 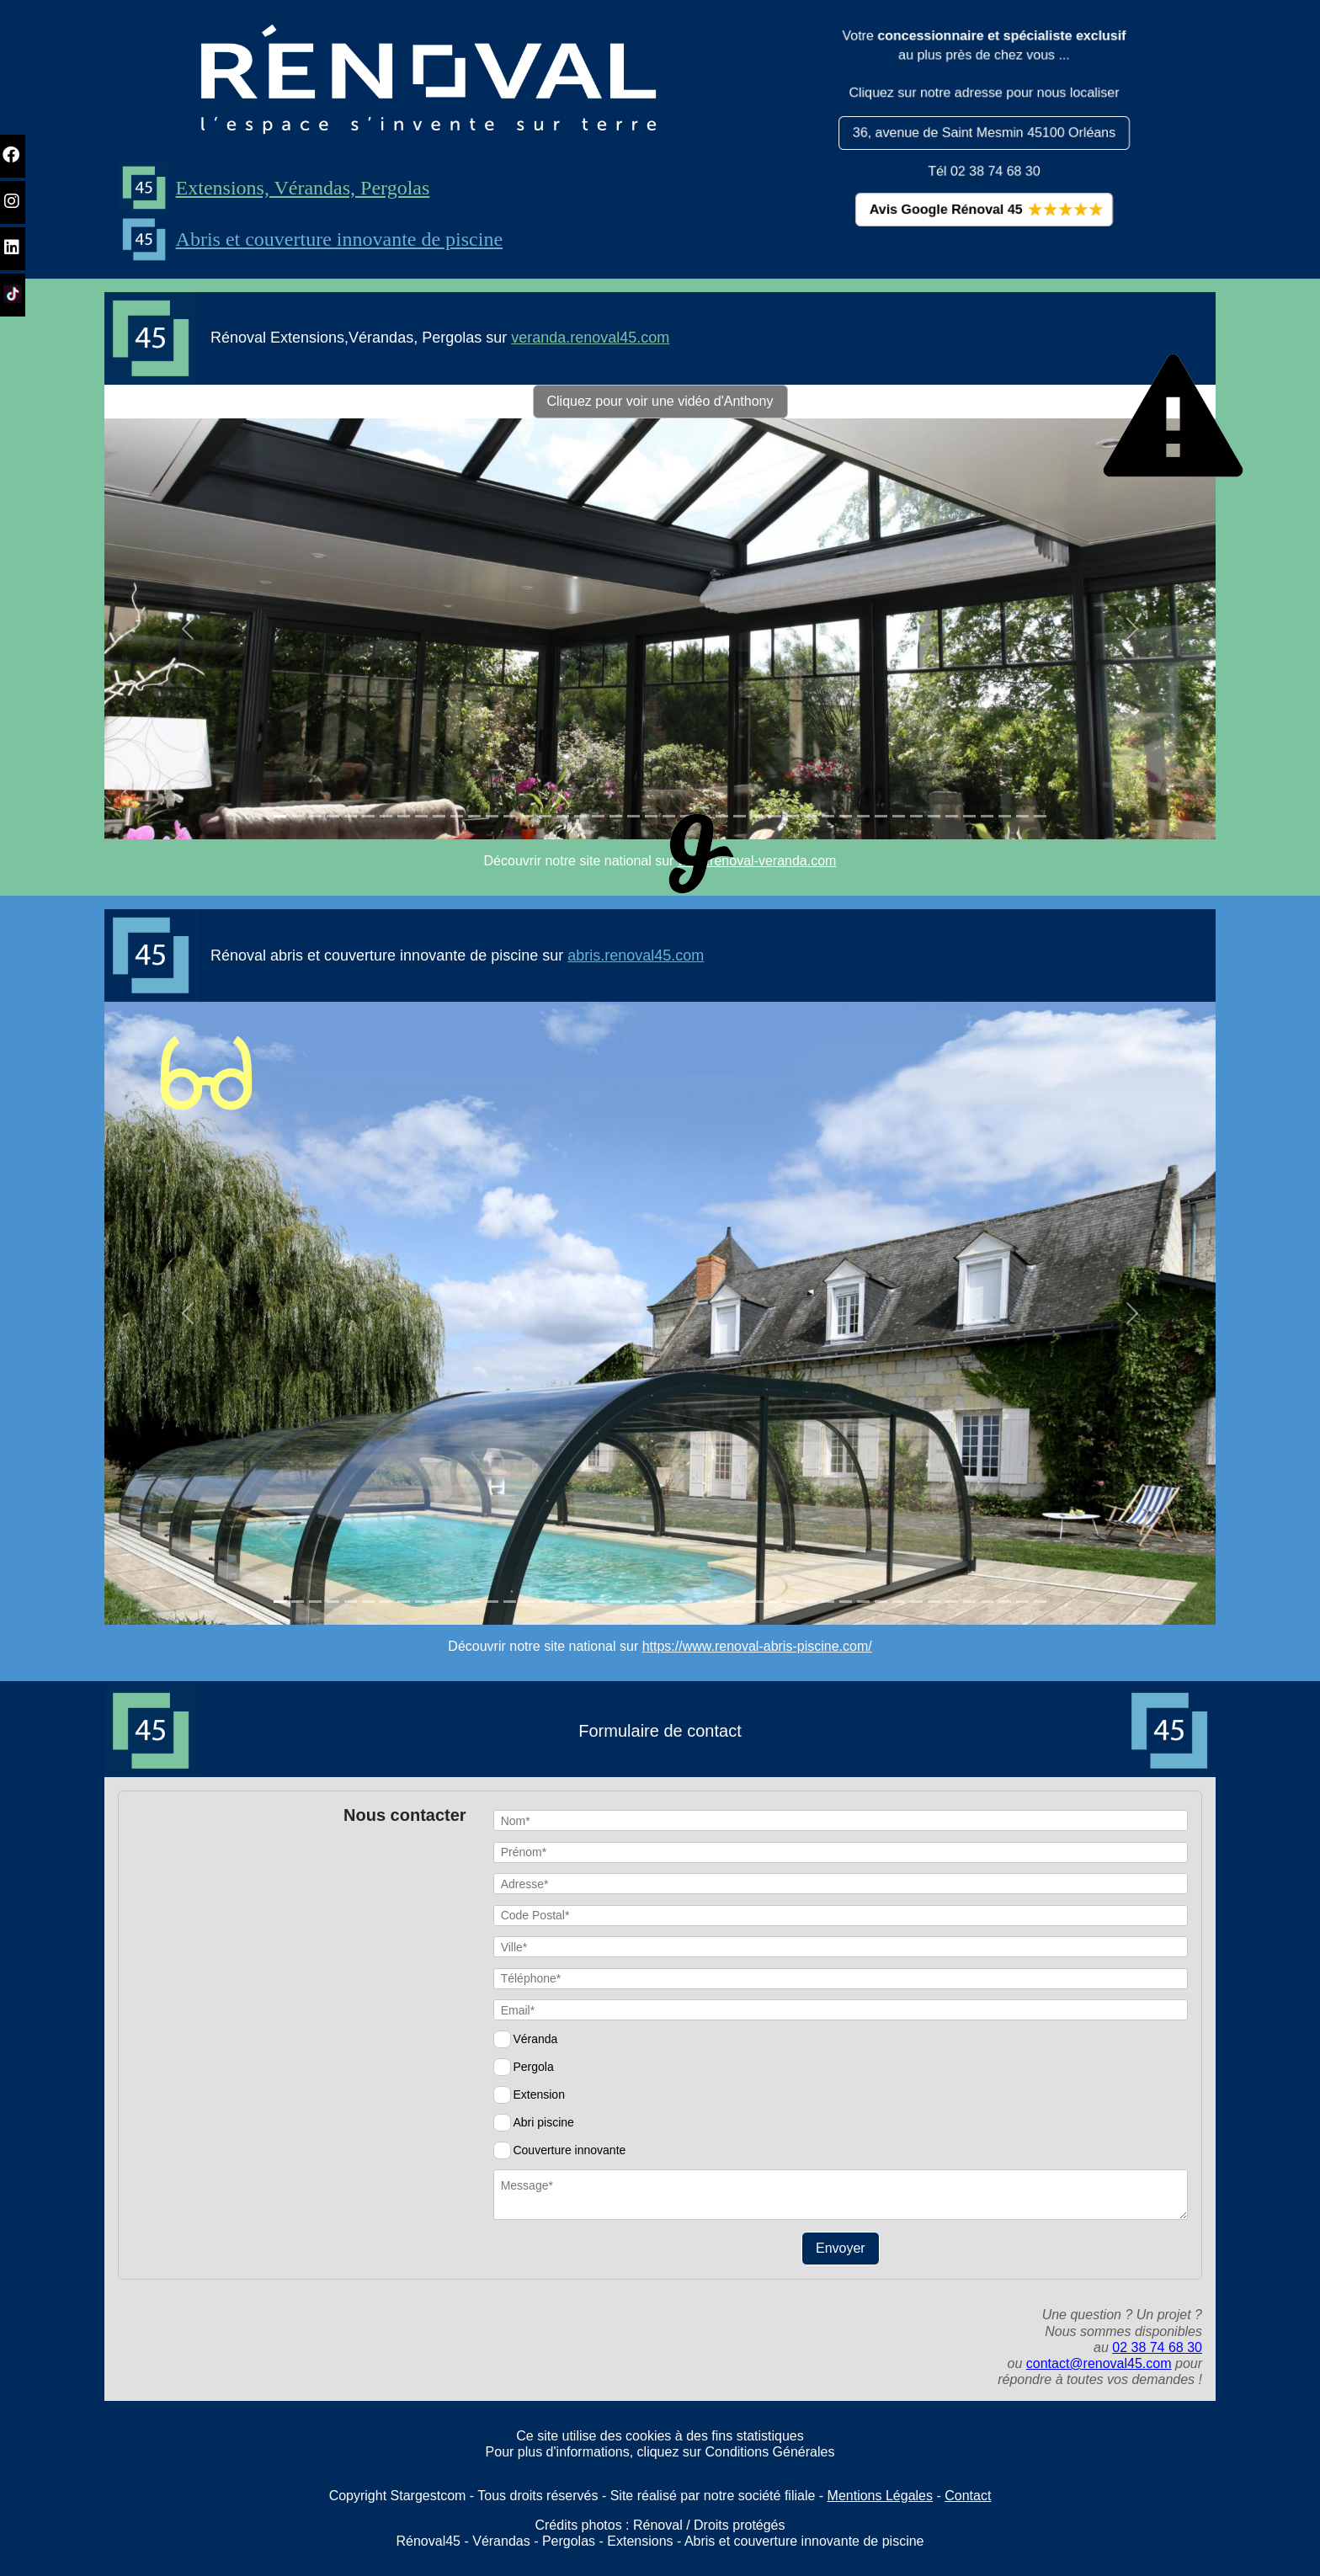 I want to click on enable reading or accessibility mode, so click(x=206, y=1077).